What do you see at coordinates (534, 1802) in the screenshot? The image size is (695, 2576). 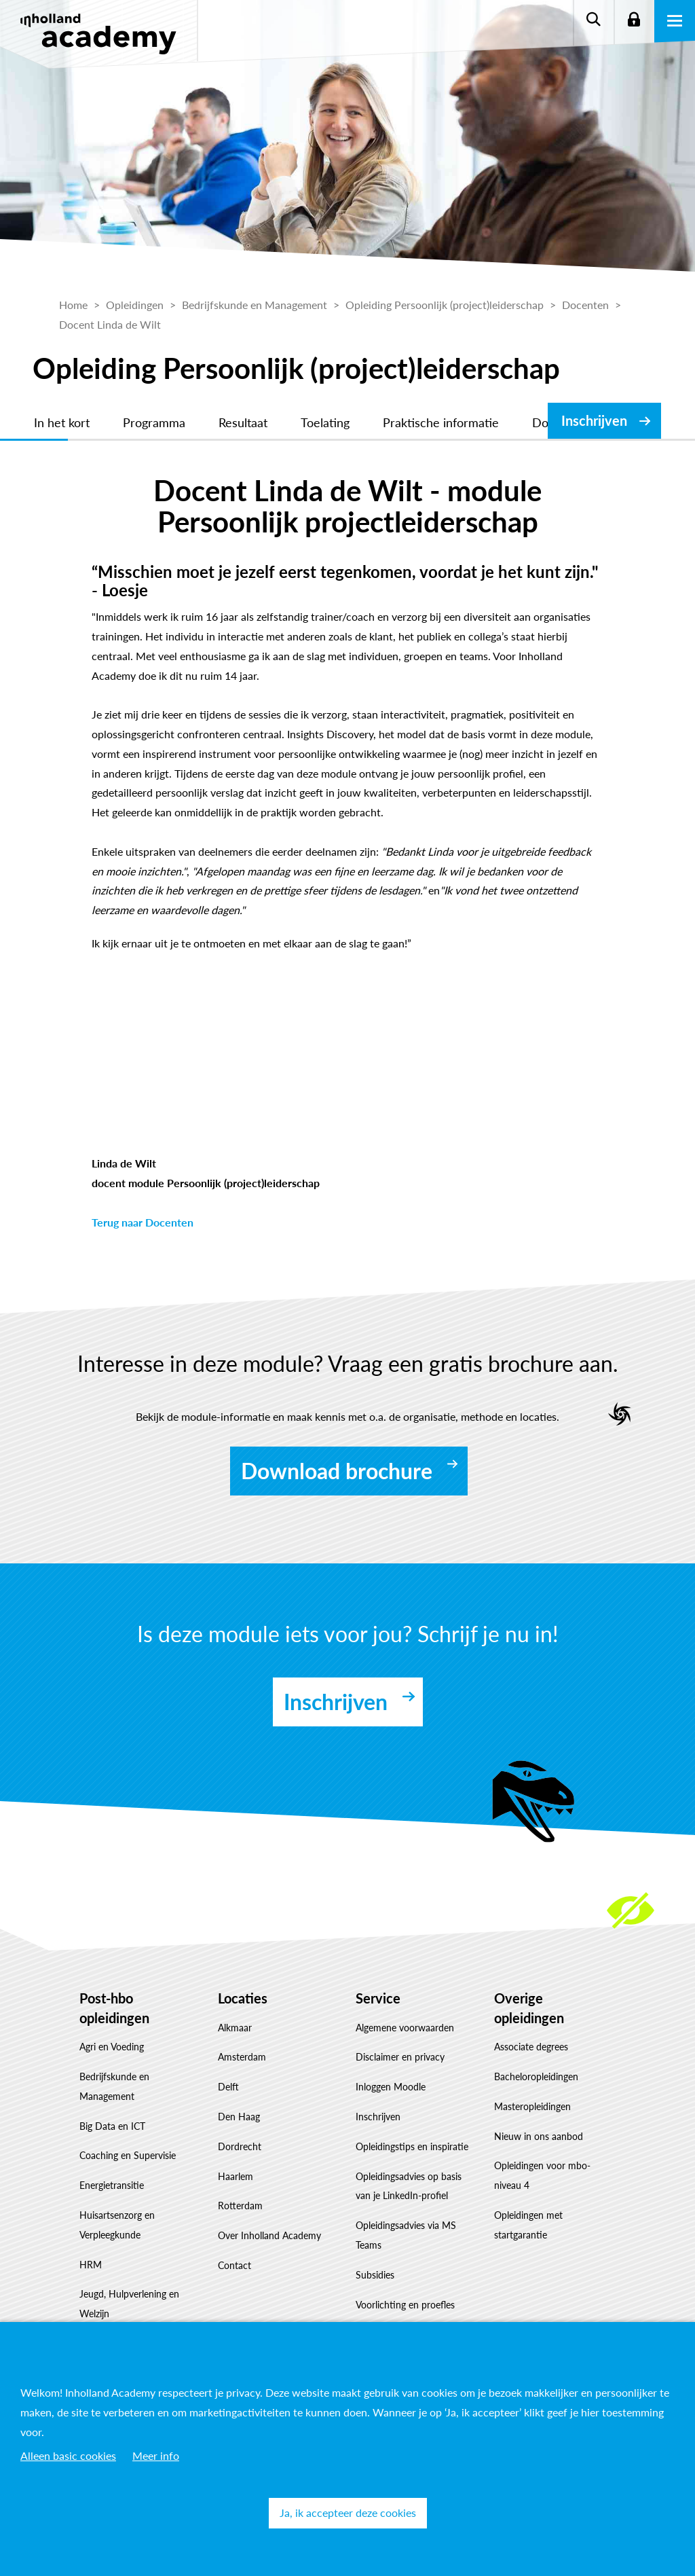 I see `select ninja velociraptor character` at bounding box center [534, 1802].